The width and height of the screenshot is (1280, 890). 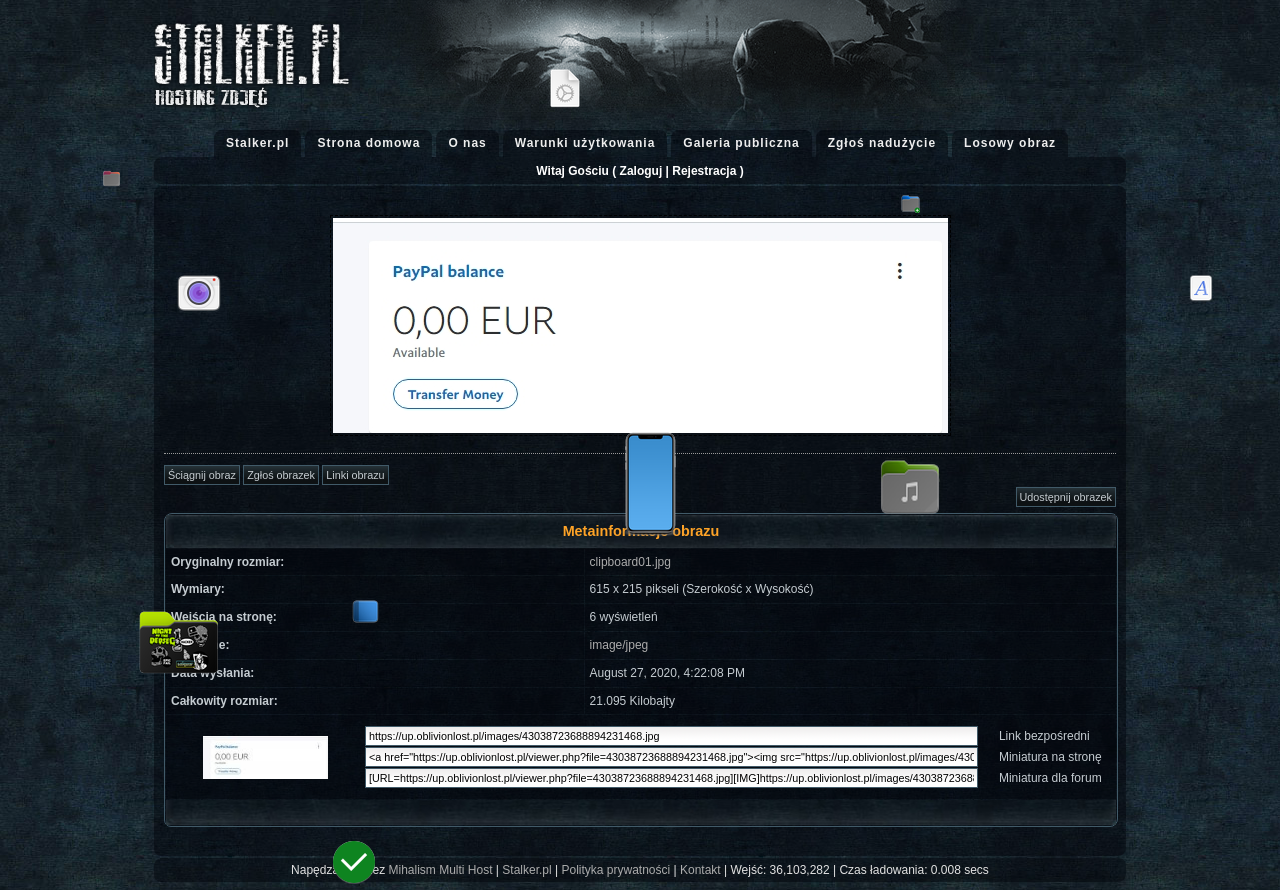 What do you see at coordinates (178, 644) in the screenshot?
I see `open watch dogs 2 game files folder` at bounding box center [178, 644].